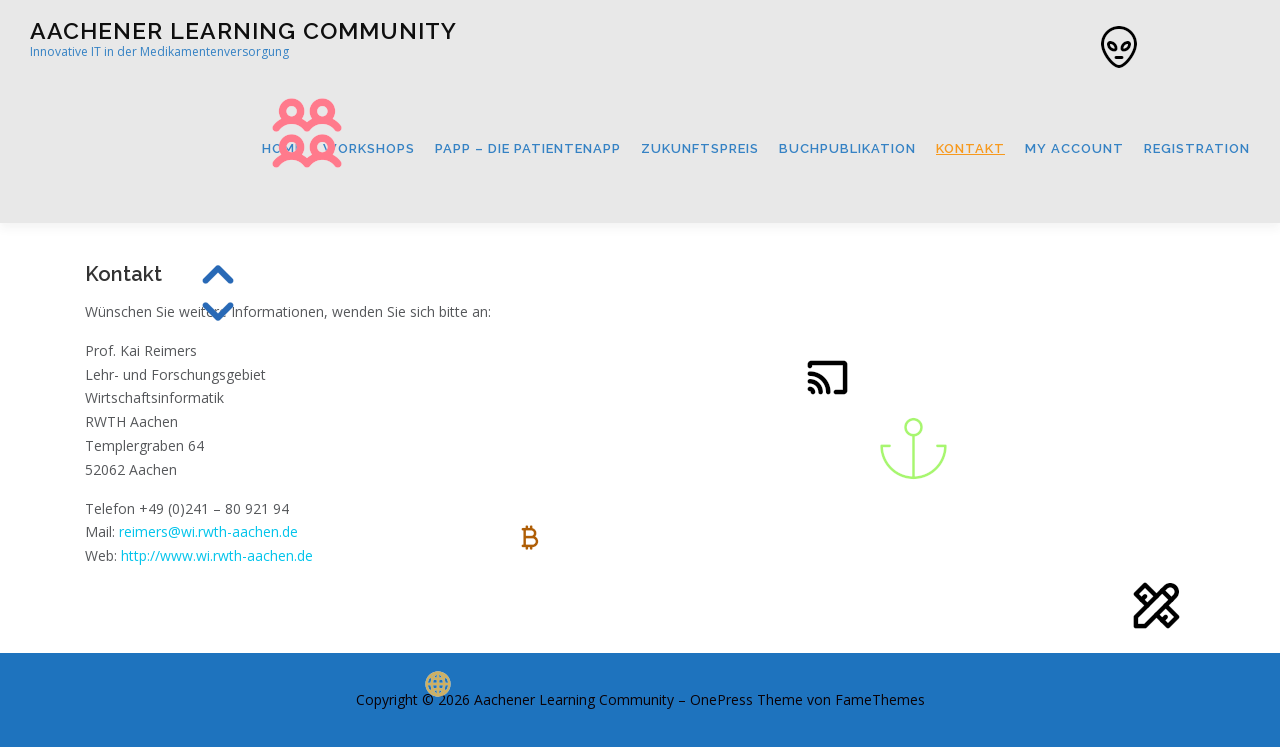 This screenshot has width=1280, height=747. What do you see at coordinates (1119, 47) in the screenshot?
I see `indicates unknown or unidentified user` at bounding box center [1119, 47].